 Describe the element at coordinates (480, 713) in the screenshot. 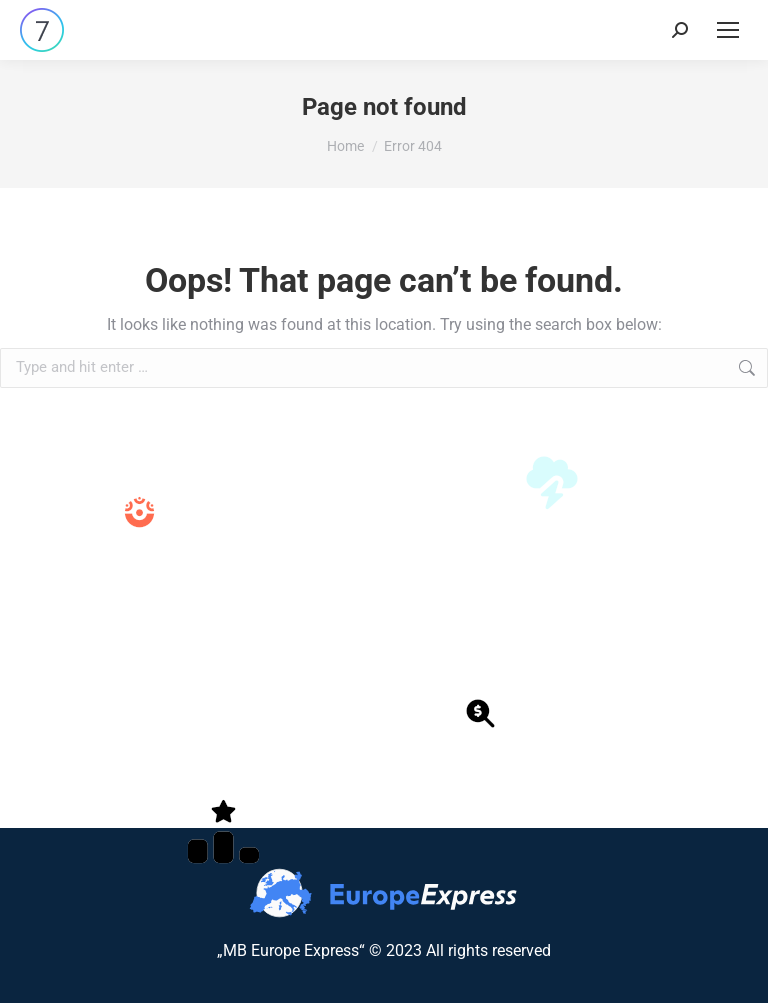

I see `search for pricing or cost information` at that location.